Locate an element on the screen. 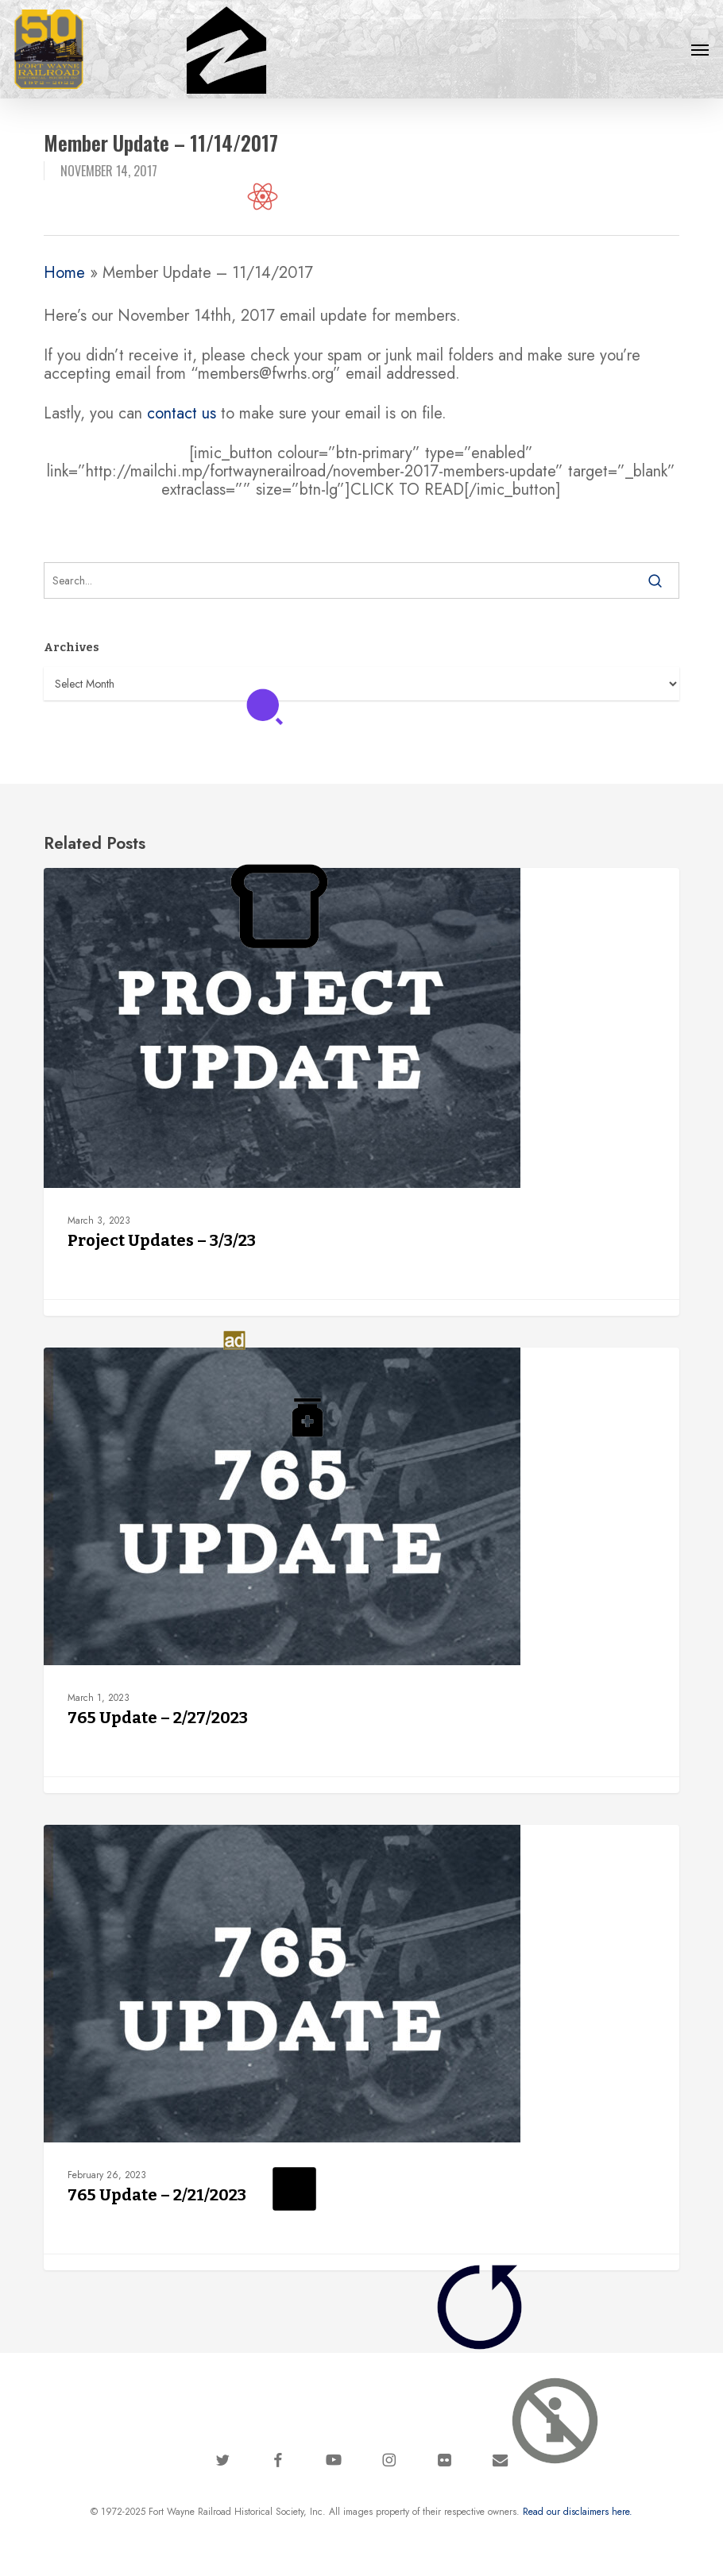 The height and width of the screenshot is (2576, 723). stop media playback is located at coordinates (294, 2188).